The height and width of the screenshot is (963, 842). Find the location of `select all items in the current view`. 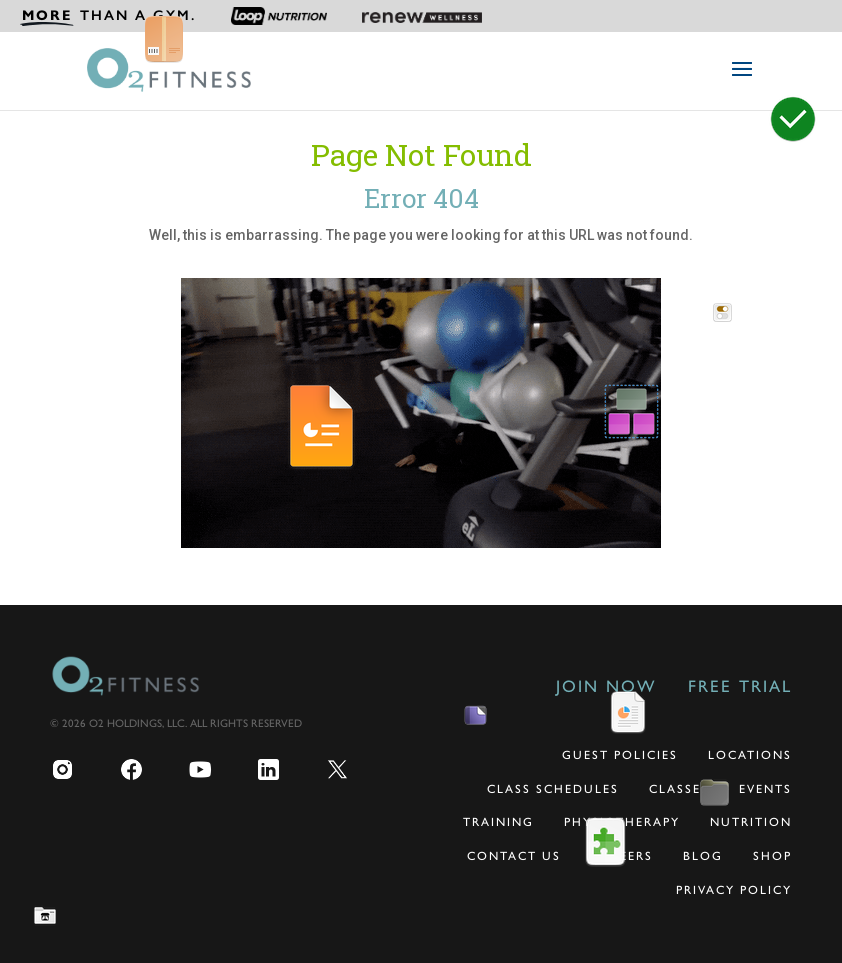

select all items in the current view is located at coordinates (631, 411).